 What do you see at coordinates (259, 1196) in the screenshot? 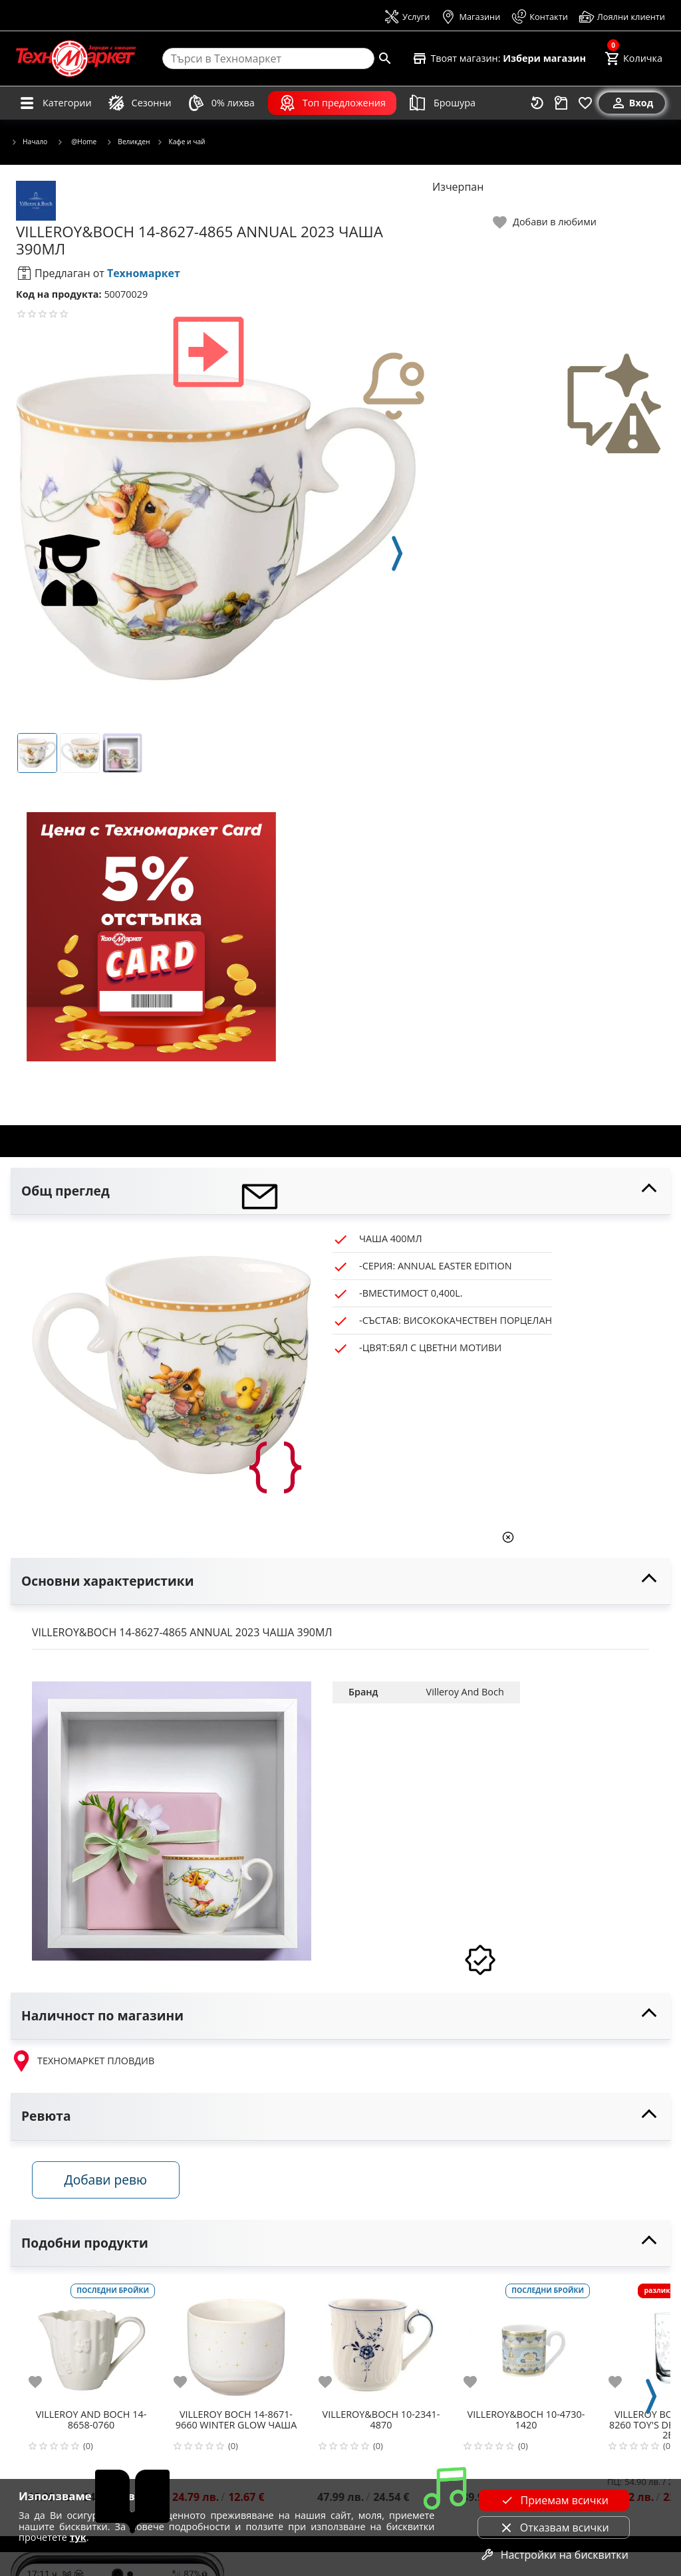
I see `open your inbox` at bounding box center [259, 1196].